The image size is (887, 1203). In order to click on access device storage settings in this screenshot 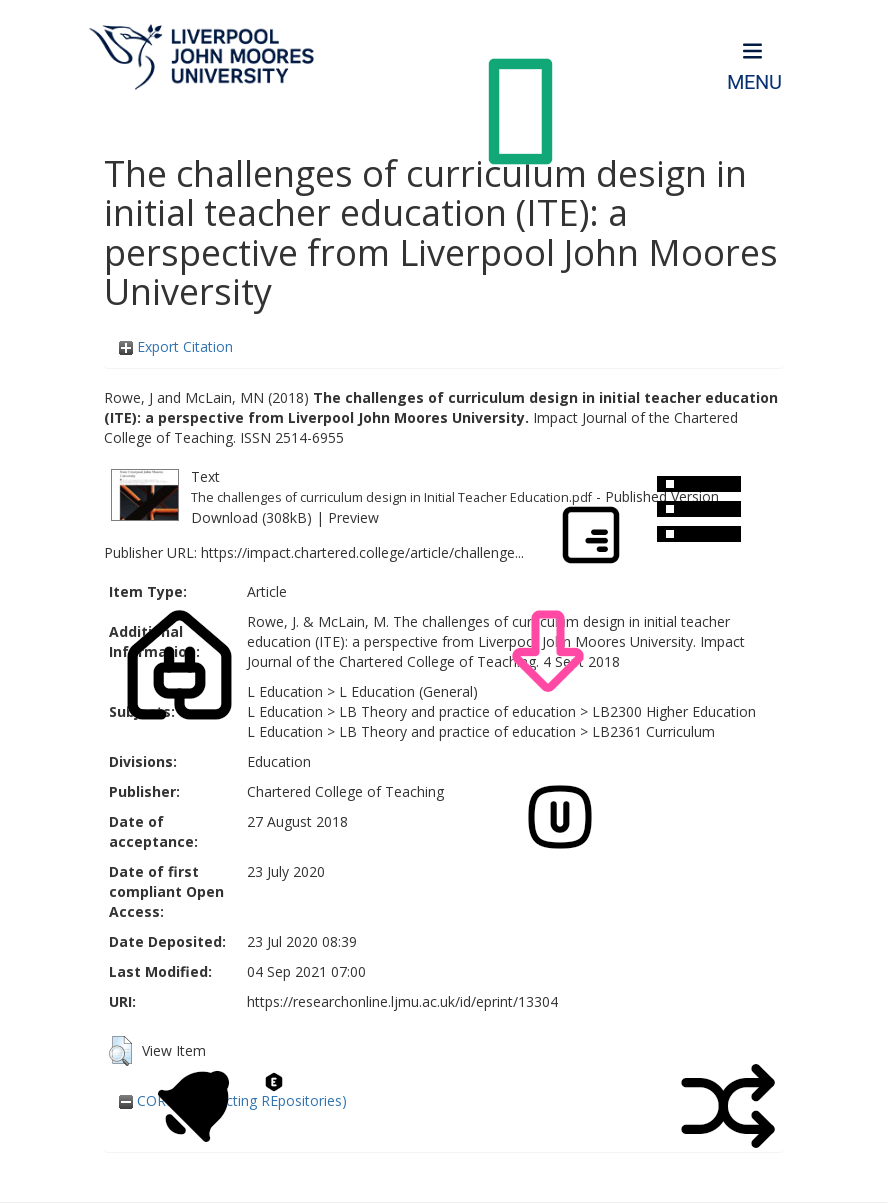, I will do `click(699, 509)`.